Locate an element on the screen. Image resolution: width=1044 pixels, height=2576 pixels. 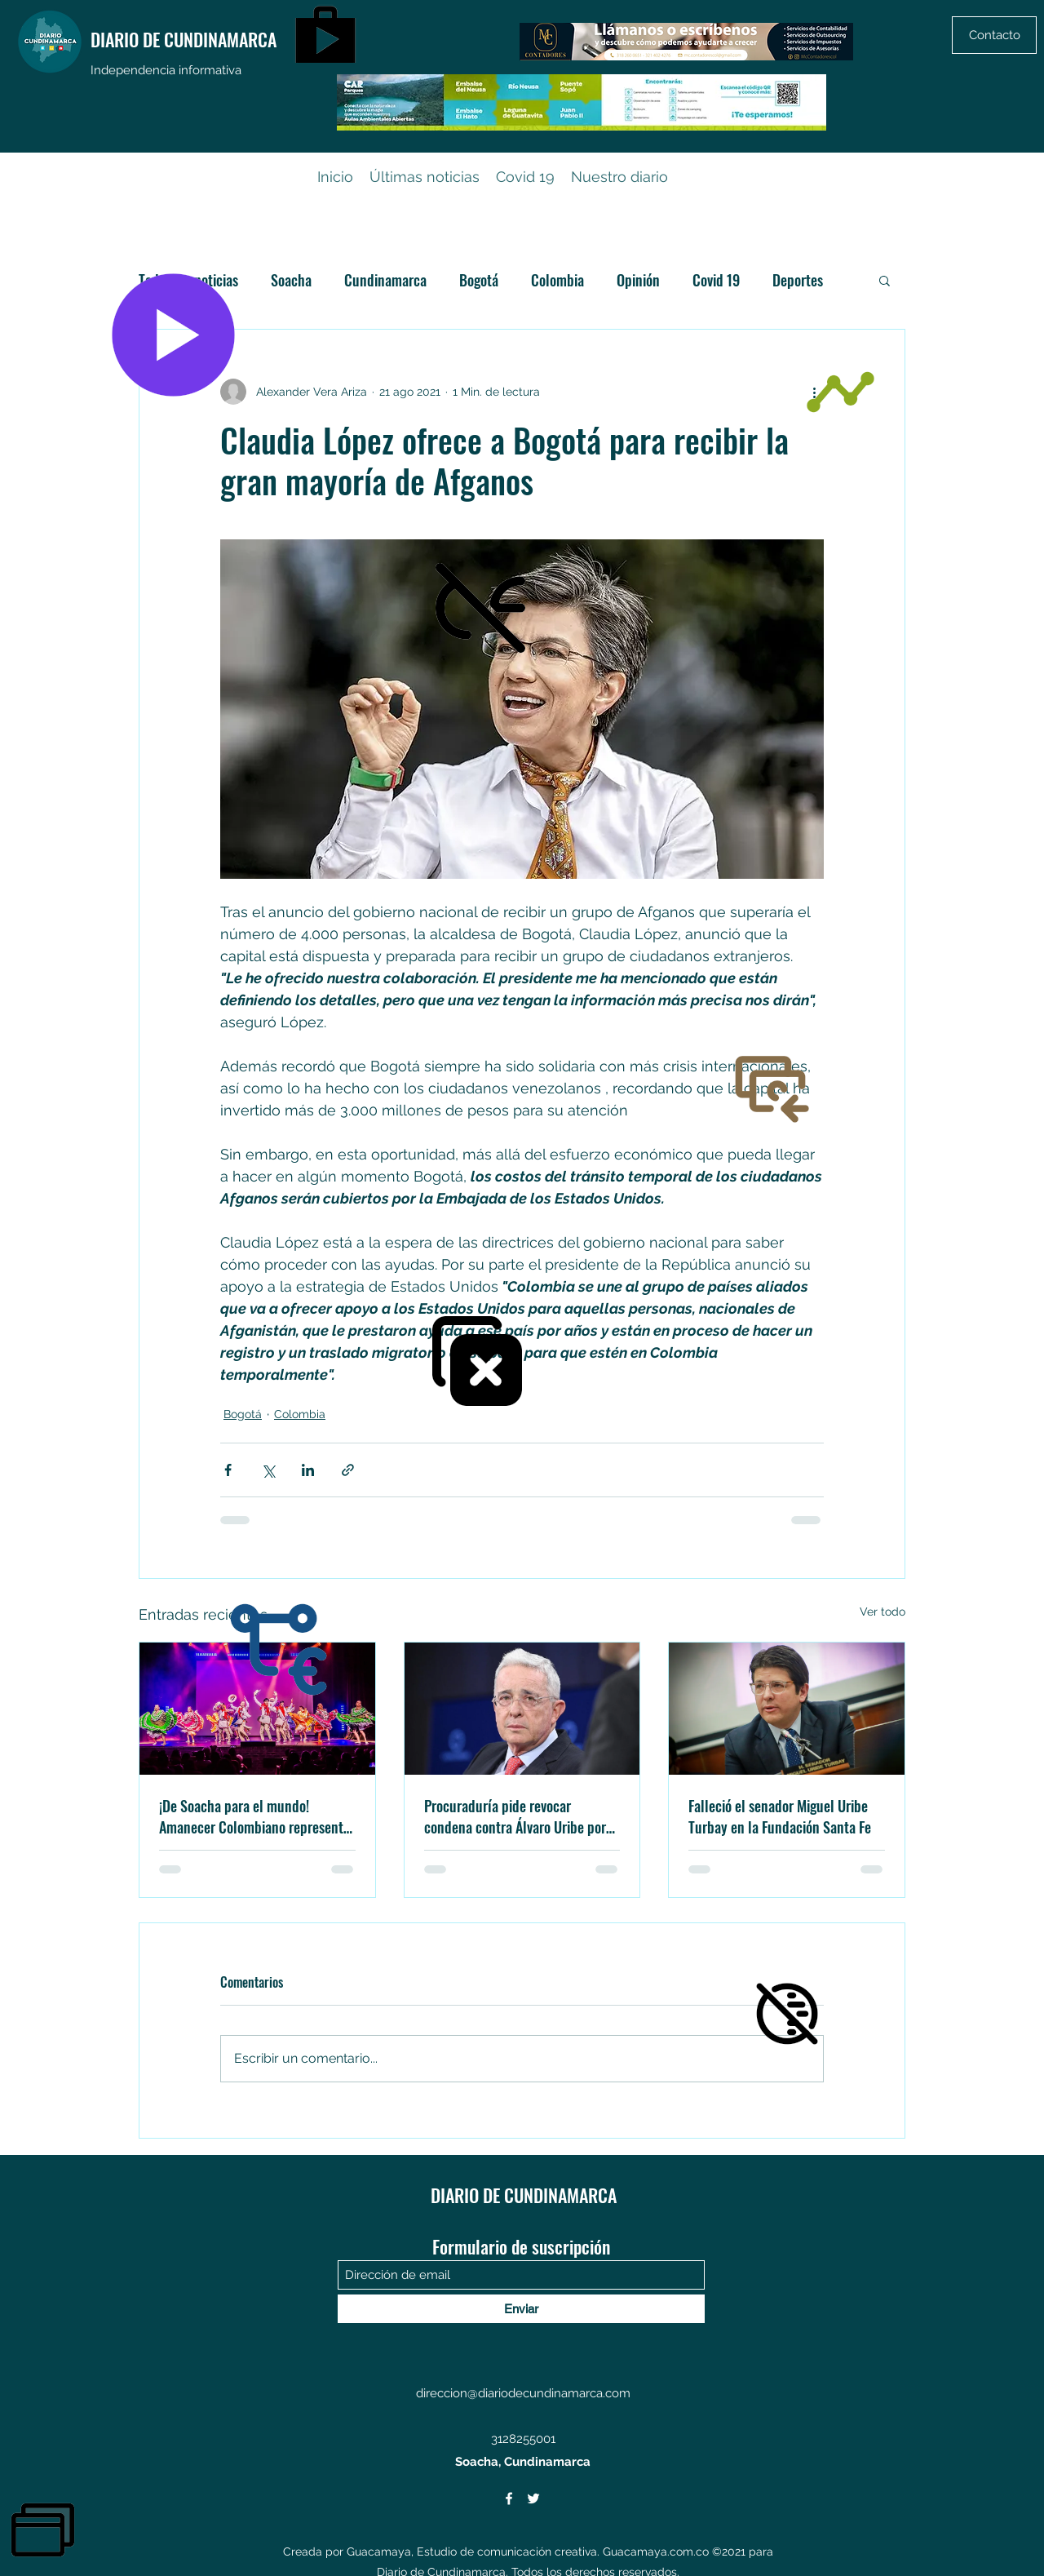
cancel or remove copied content is located at coordinates (477, 1361).